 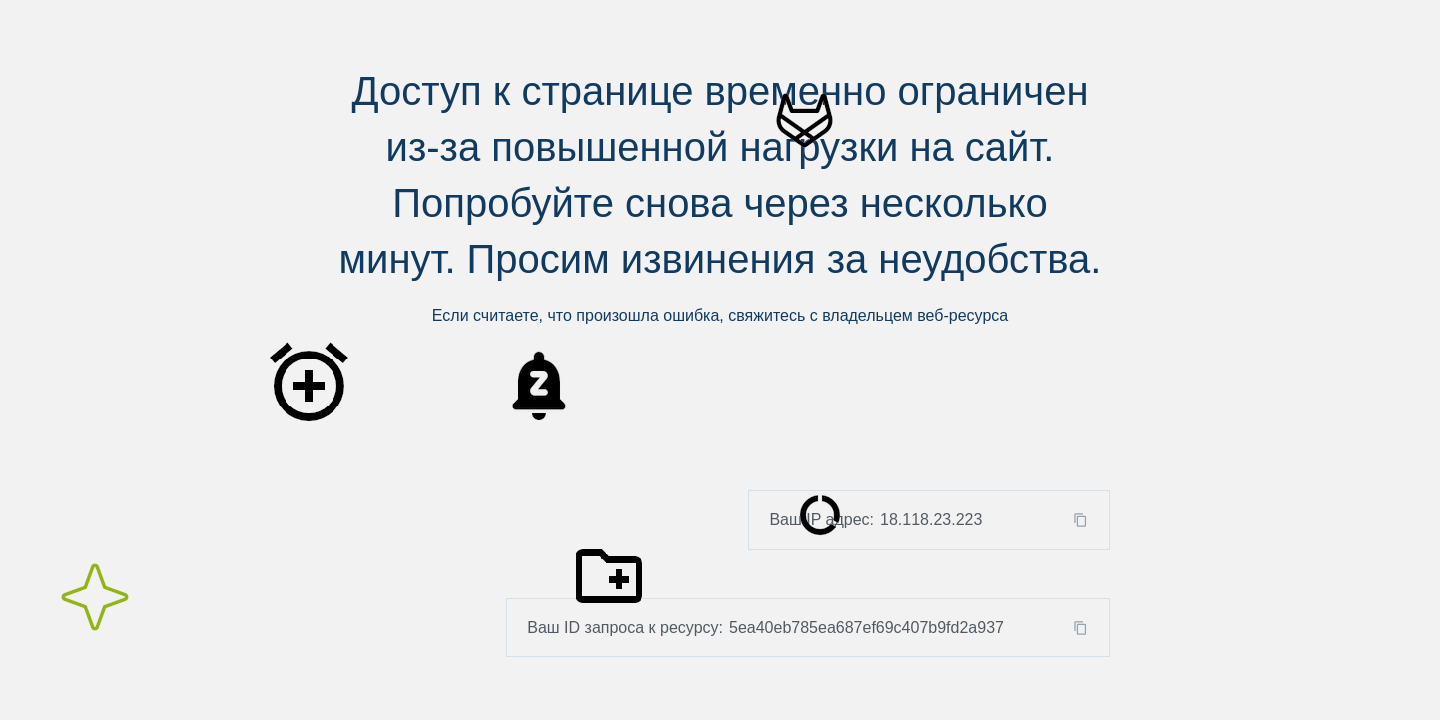 I want to click on notifications are paused or snoozed, so click(x=539, y=385).